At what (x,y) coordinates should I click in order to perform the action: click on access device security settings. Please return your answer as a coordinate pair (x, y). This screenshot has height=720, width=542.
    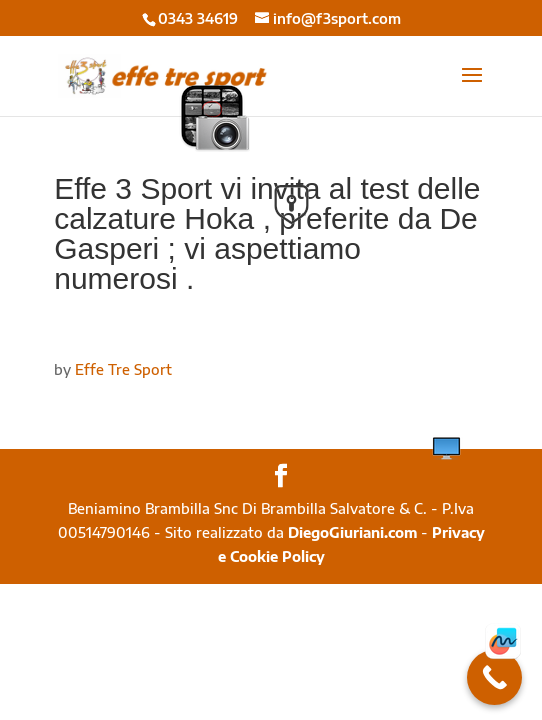
    Looking at the image, I should click on (291, 204).